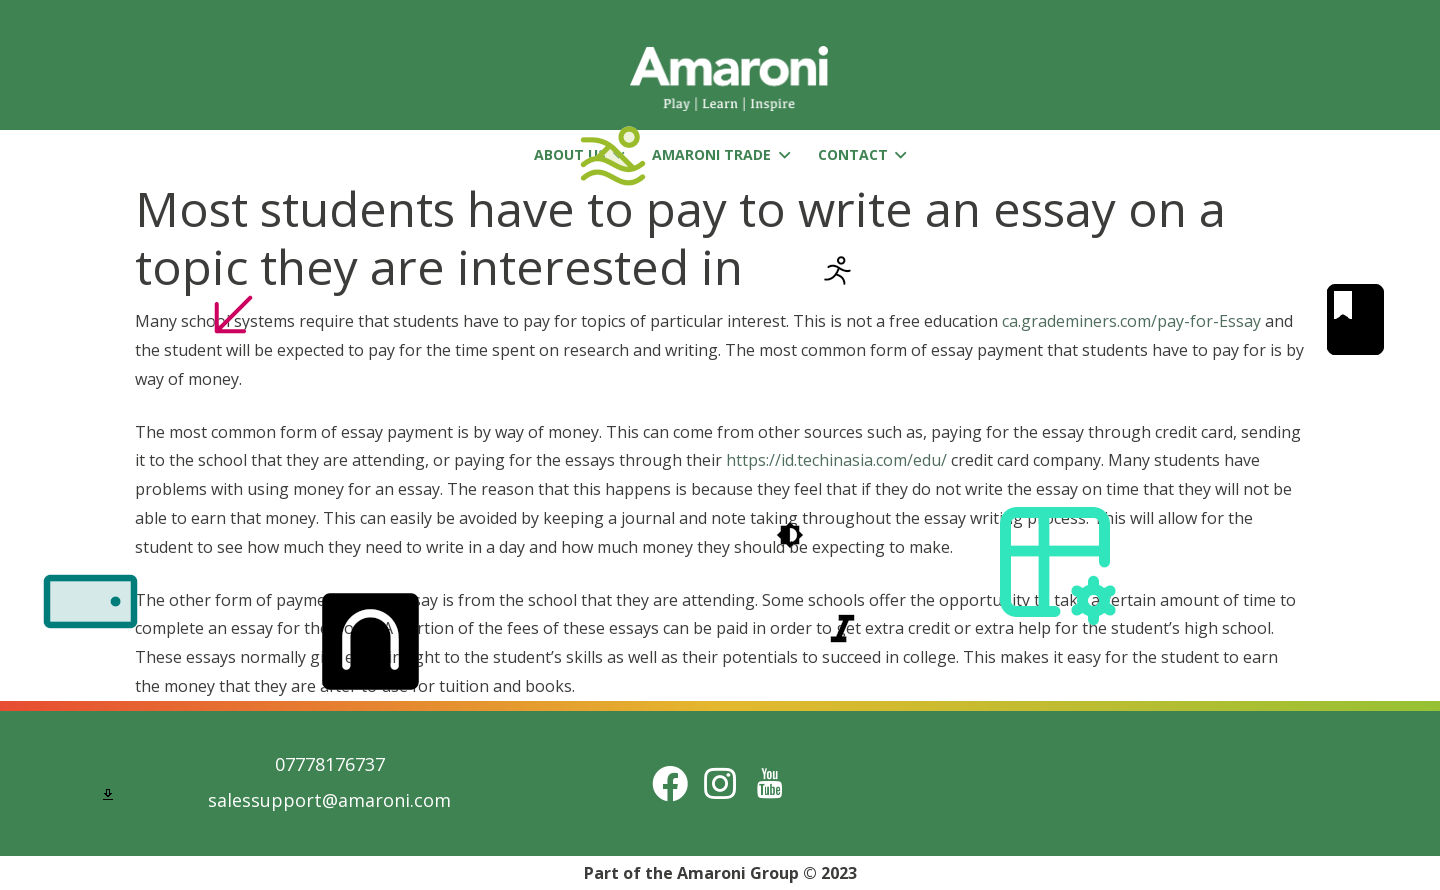 The width and height of the screenshot is (1440, 890). I want to click on access local storage or disk drive, so click(90, 601).